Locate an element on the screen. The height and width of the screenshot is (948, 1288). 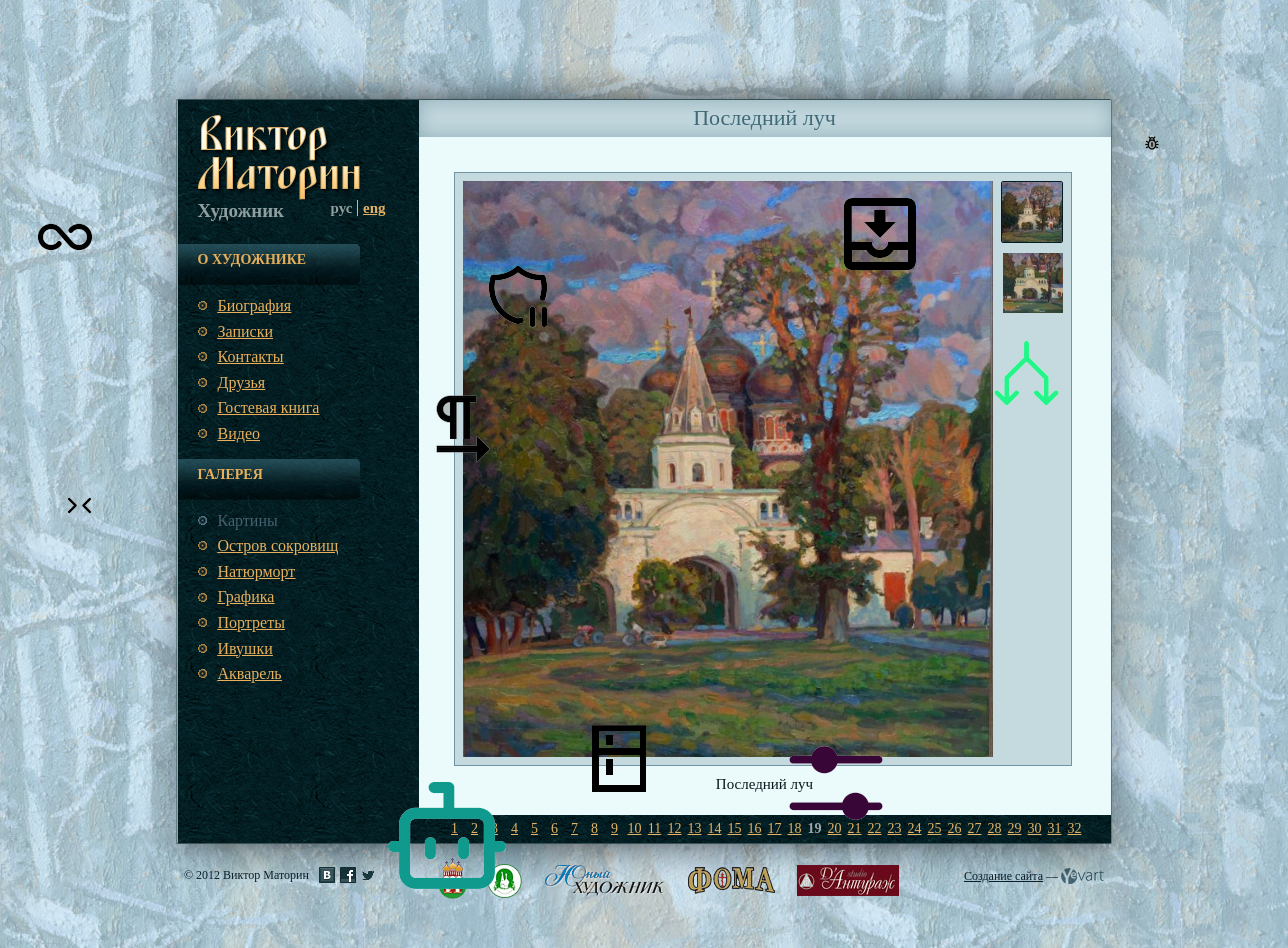
collapse or minimize a panel is located at coordinates (79, 505).